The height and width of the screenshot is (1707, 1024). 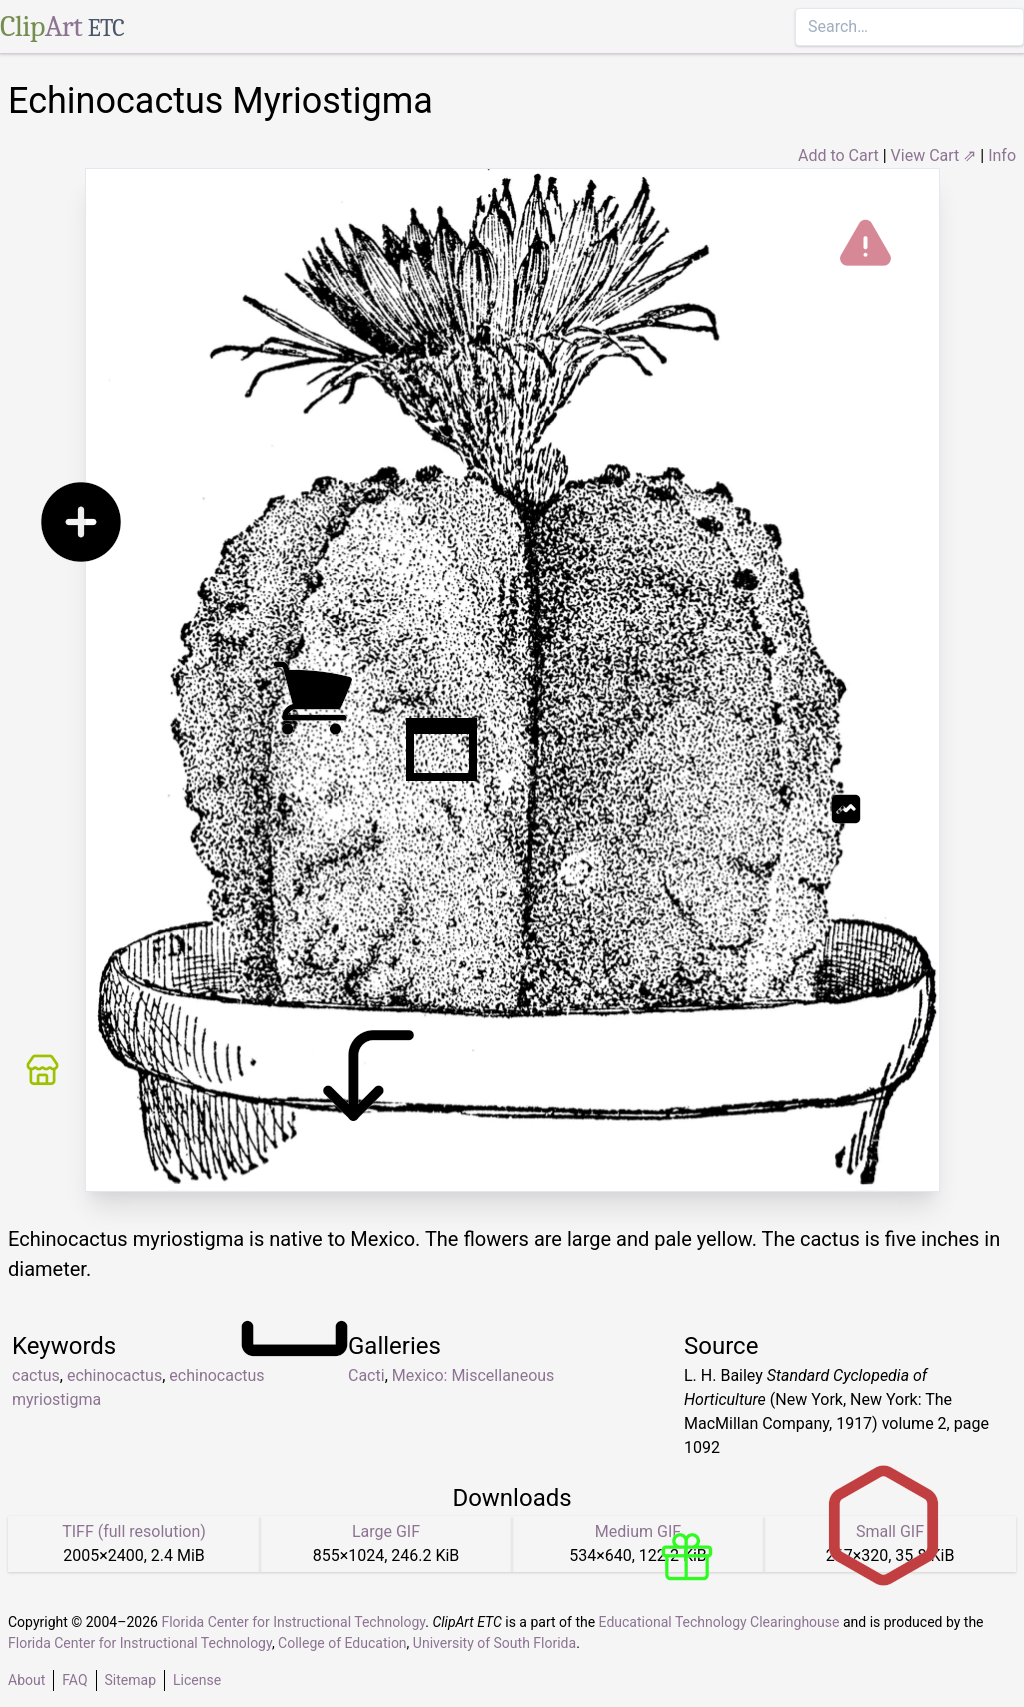 What do you see at coordinates (883, 1525) in the screenshot?
I see `indicates a hexagonal shape or geometric element` at bounding box center [883, 1525].